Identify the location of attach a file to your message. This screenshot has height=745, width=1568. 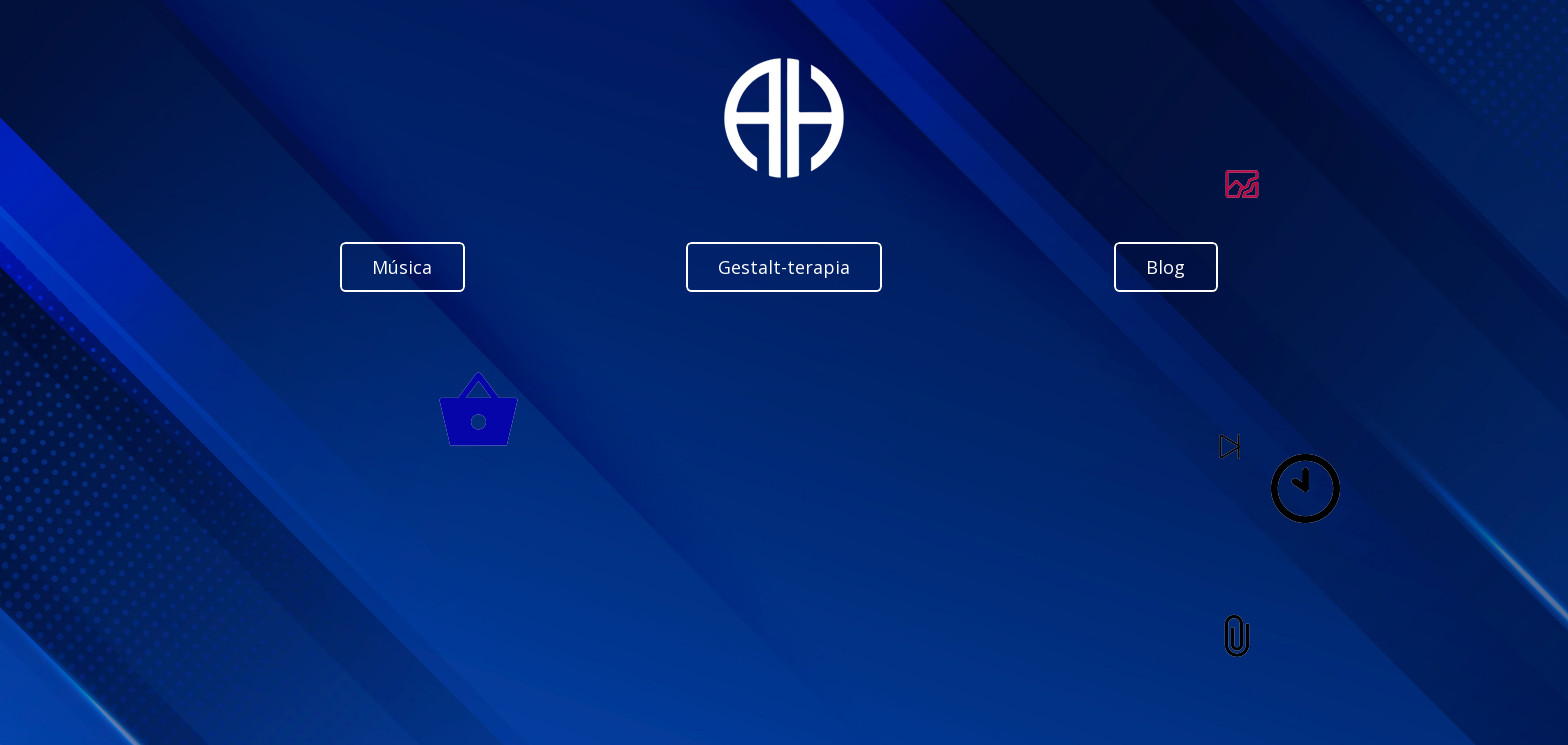
(1237, 636).